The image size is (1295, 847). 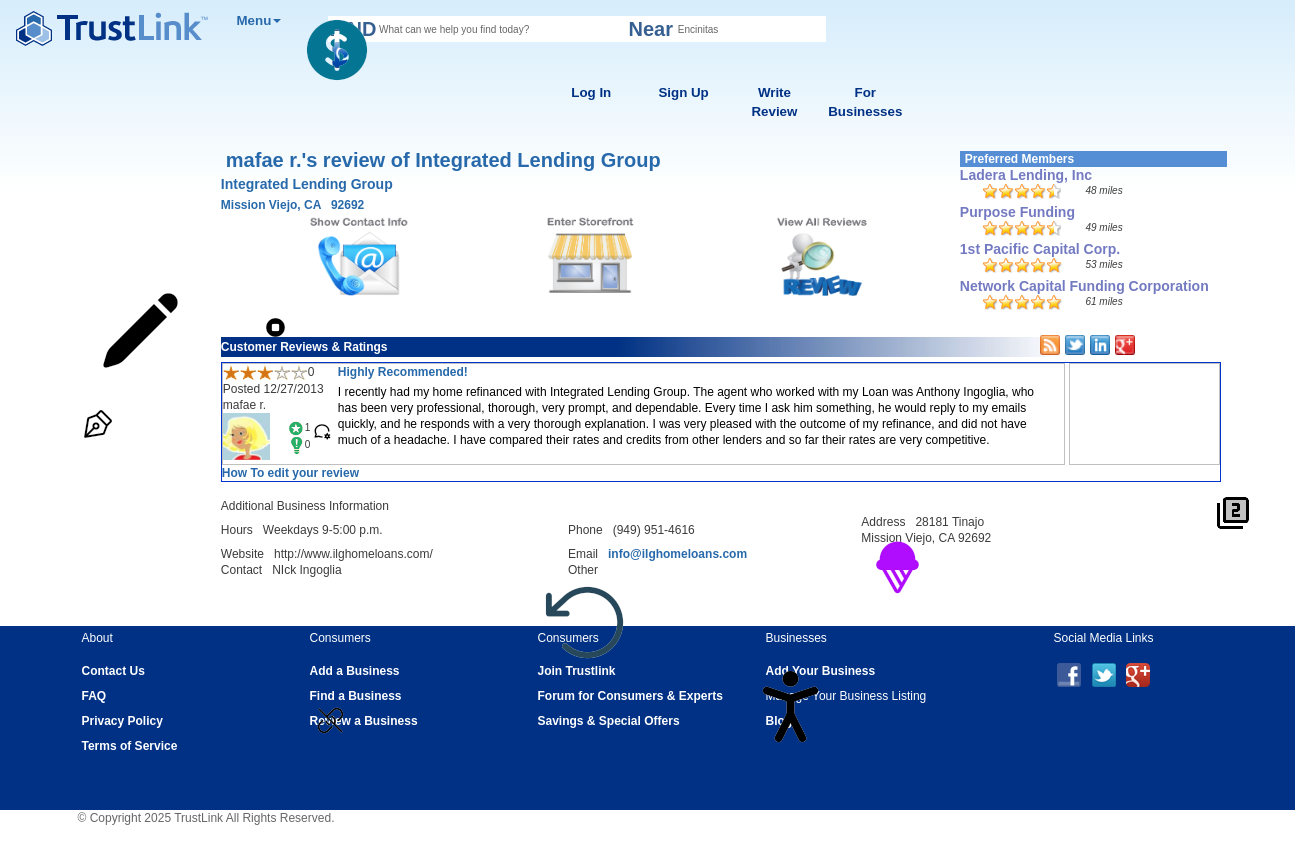 What do you see at coordinates (1233, 513) in the screenshot?
I see `indicates 2 items selected or stacked` at bounding box center [1233, 513].